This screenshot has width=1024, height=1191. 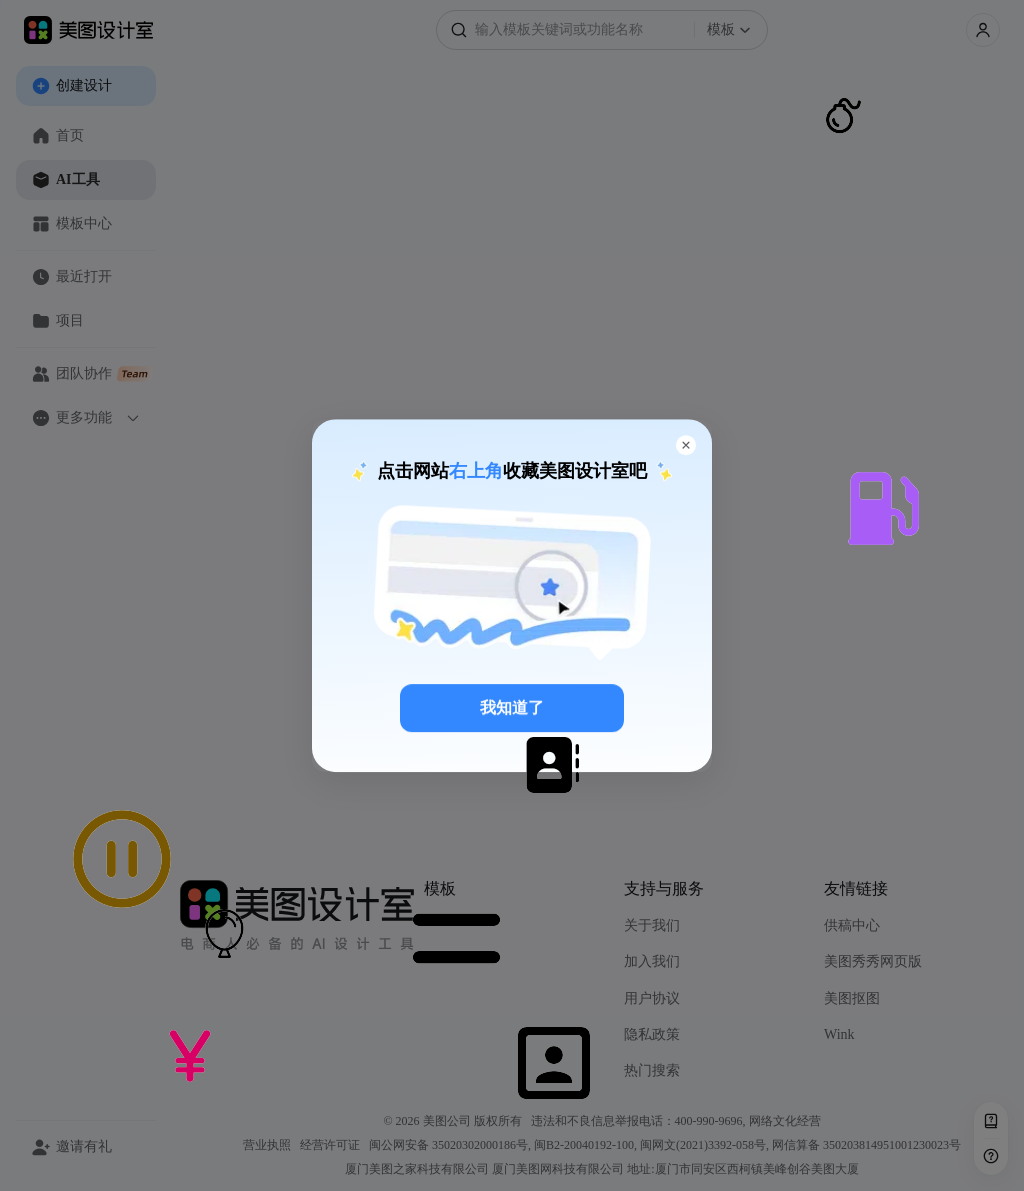 What do you see at coordinates (190, 1056) in the screenshot?
I see `view prices in japanese yen` at bounding box center [190, 1056].